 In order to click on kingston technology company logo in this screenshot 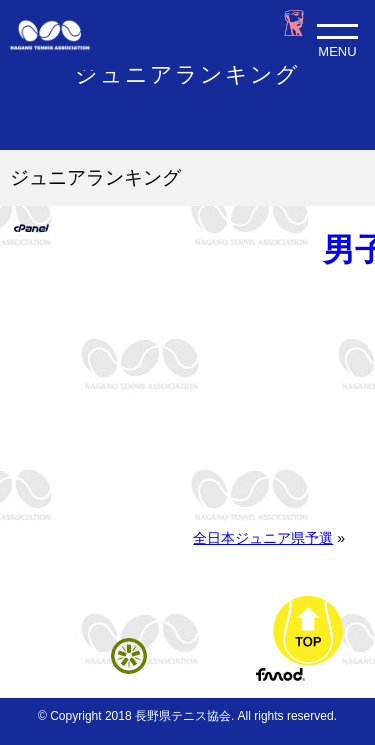, I will do `click(294, 23)`.